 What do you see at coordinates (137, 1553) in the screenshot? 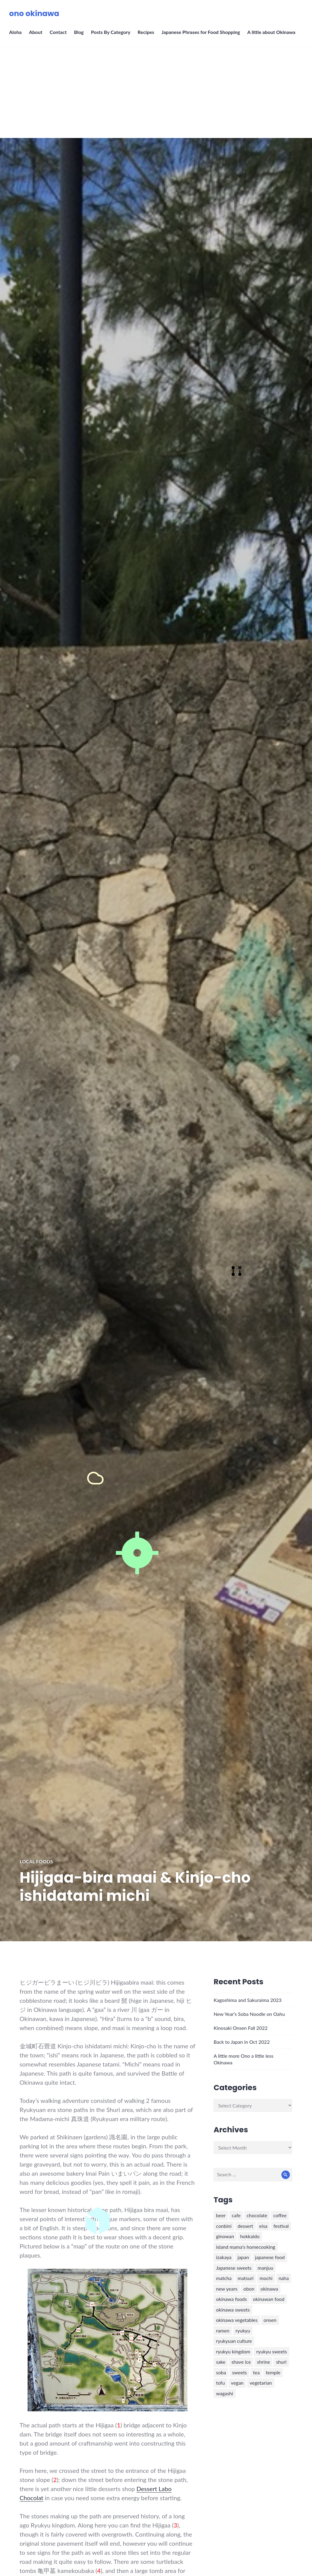
I see `center or focus on current location` at bounding box center [137, 1553].